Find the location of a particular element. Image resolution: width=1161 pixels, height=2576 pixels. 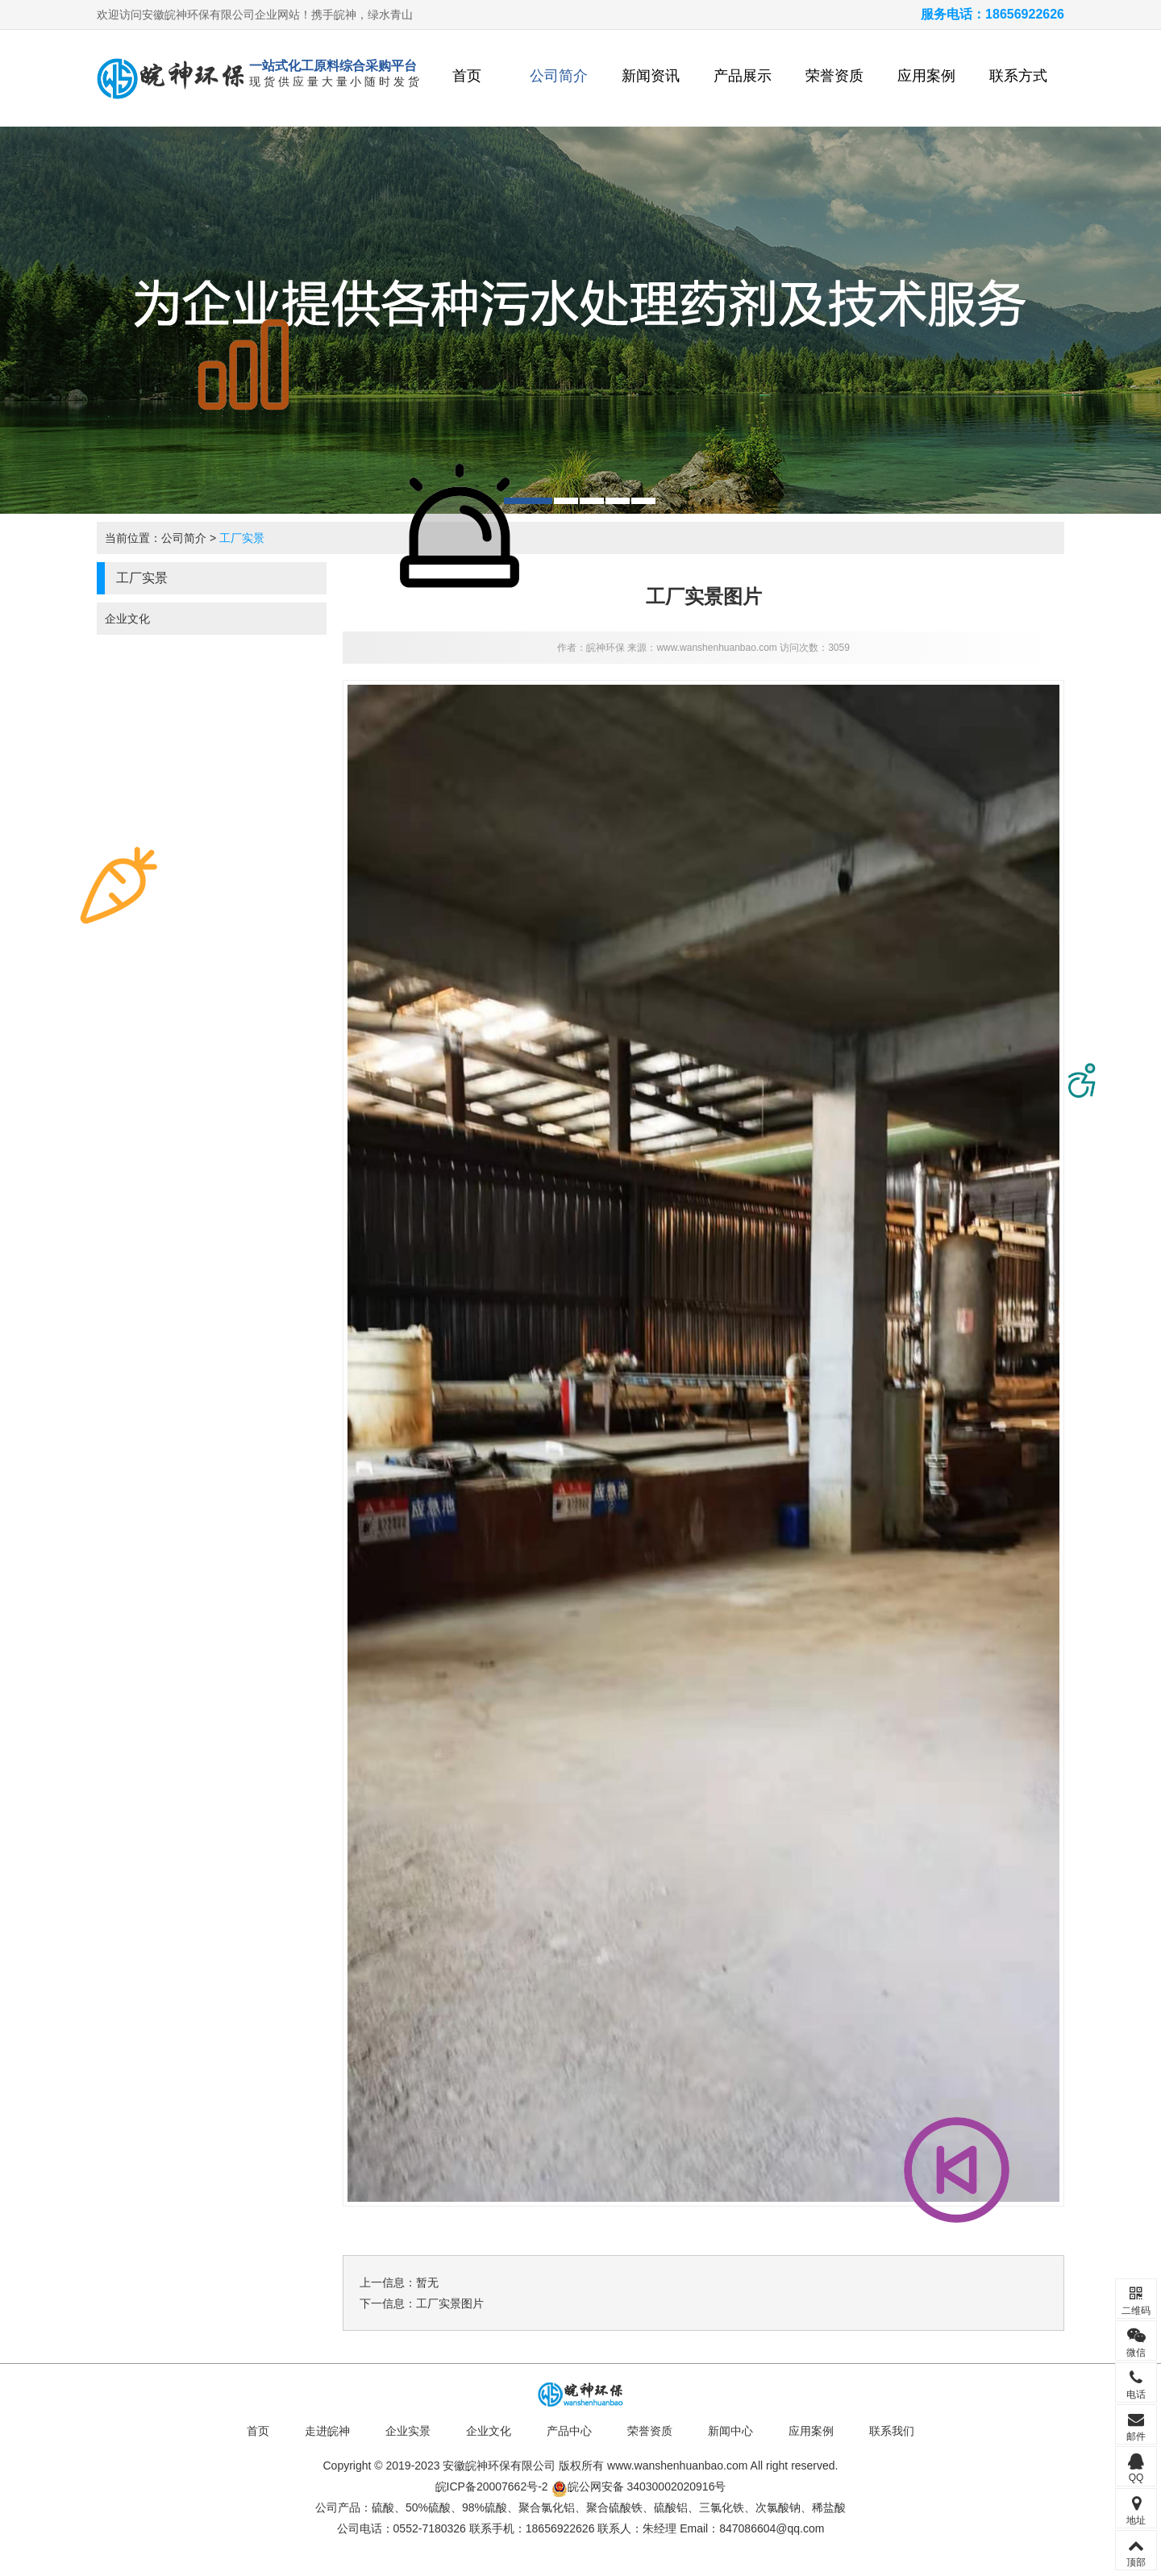

indicates an active alert or emergency notification is located at coordinates (460, 537).